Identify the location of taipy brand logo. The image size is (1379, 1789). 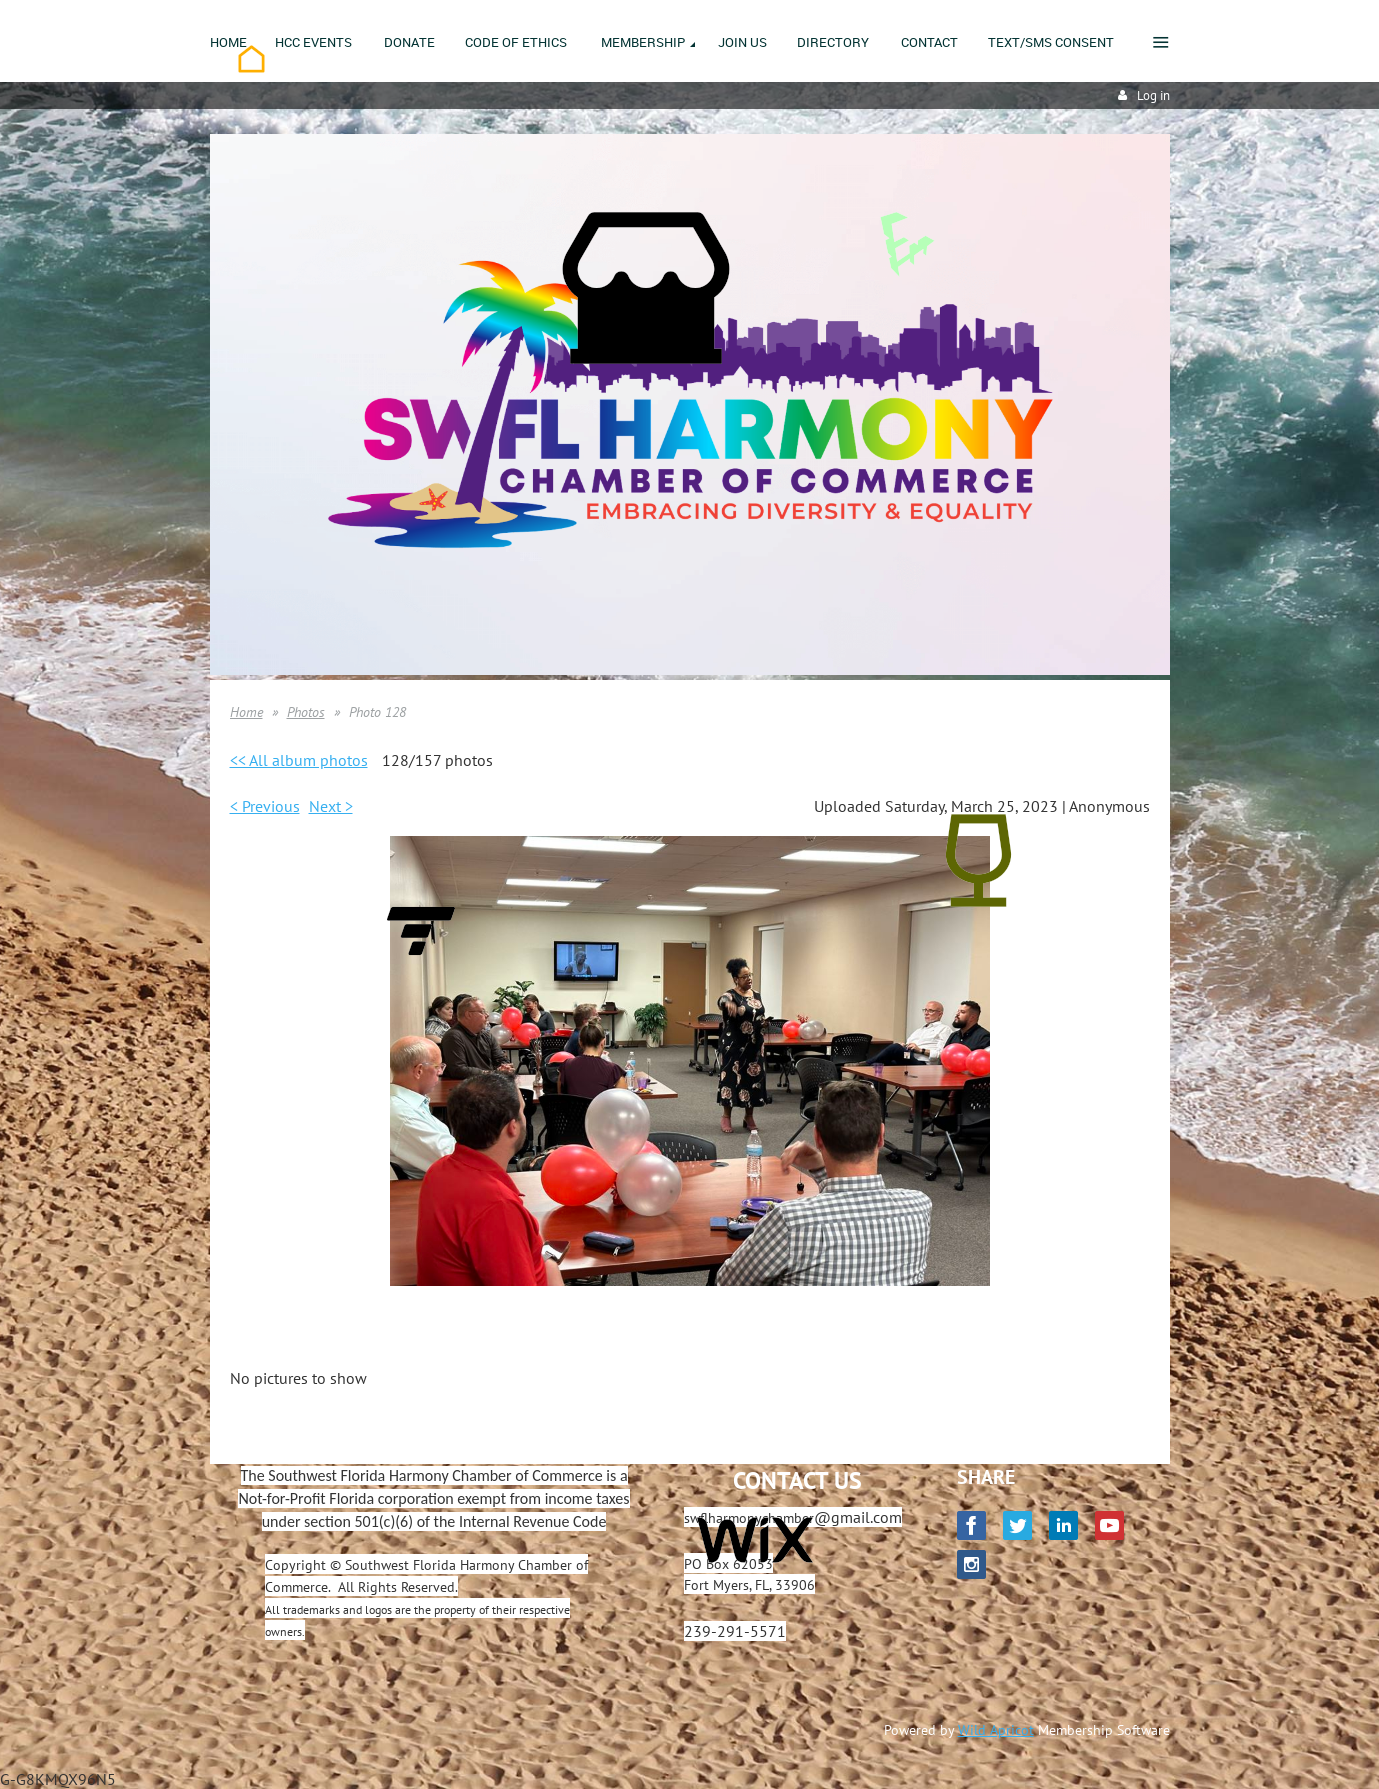
(421, 931).